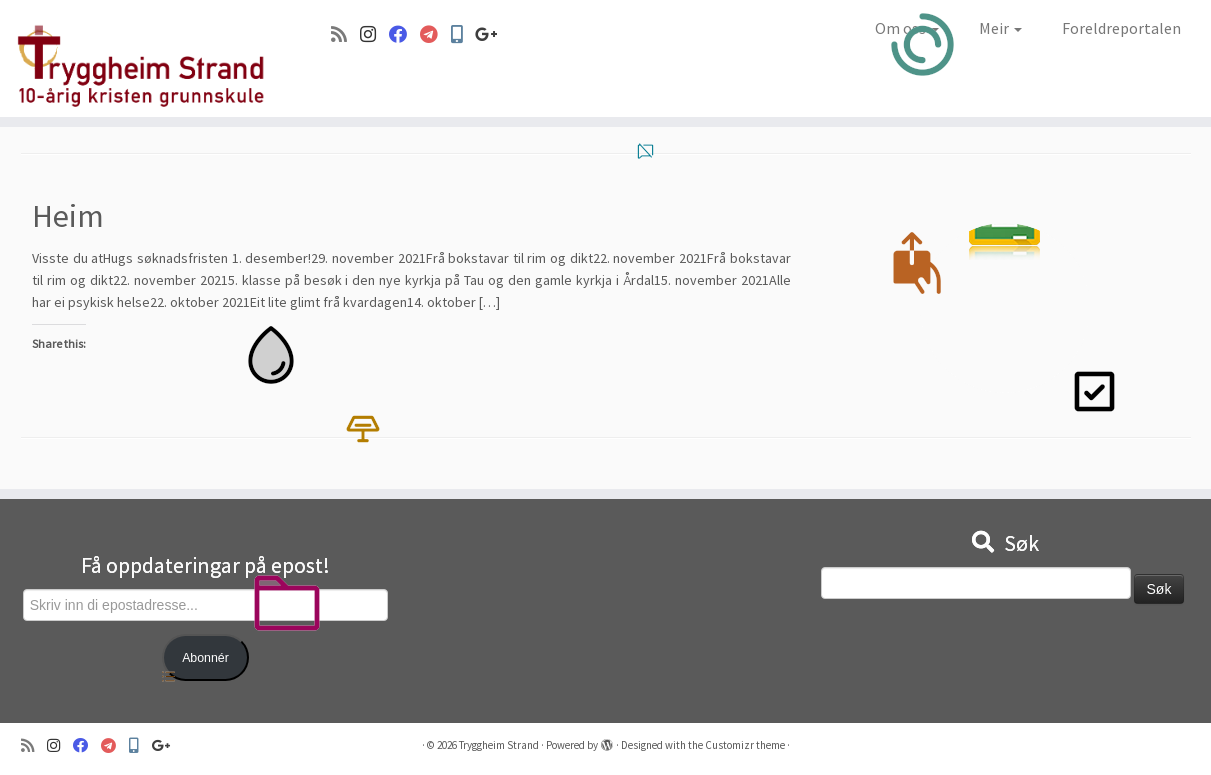  I want to click on open folder to view files, so click(287, 603).